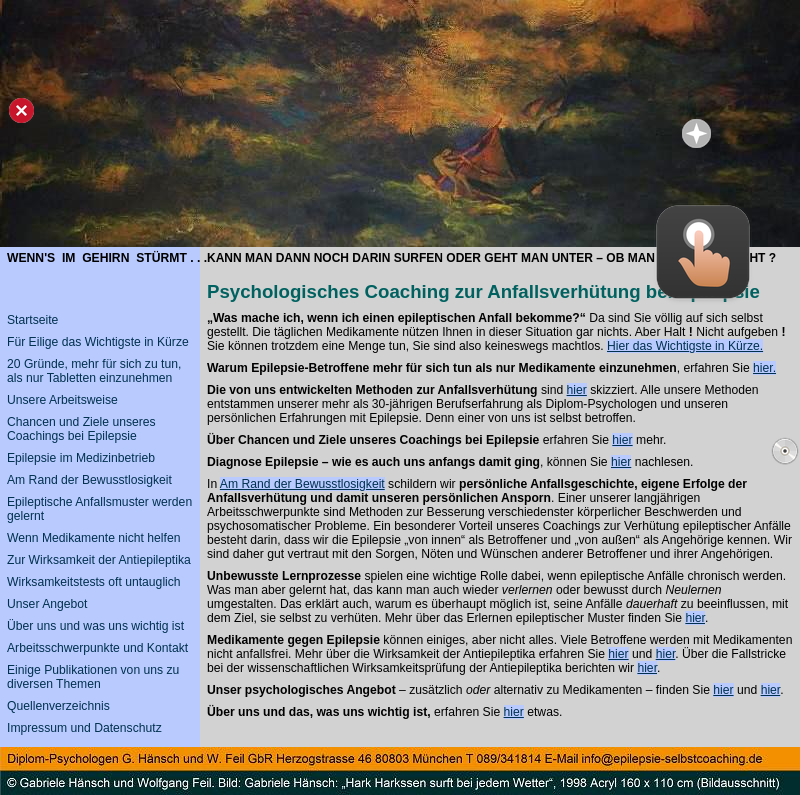 This screenshot has width=800, height=795. What do you see at coordinates (696, 133) in the screenshot?
I see `remove trust from a bluetooth device` at bounding box center [696, 133].